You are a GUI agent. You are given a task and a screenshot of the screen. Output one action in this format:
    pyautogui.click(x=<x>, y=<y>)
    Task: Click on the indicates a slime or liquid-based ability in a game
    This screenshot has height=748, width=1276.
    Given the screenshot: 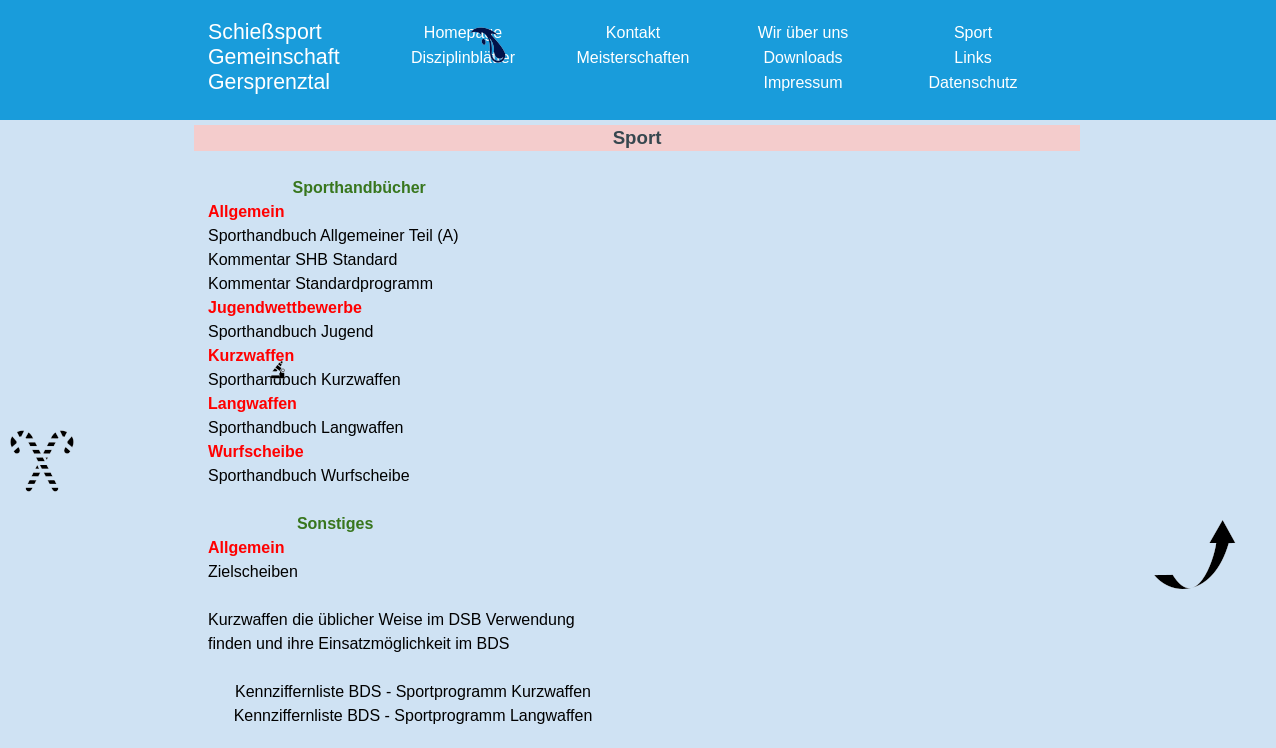 What is the action you would take?
    pyautogui.click(x=487, y=45)
    